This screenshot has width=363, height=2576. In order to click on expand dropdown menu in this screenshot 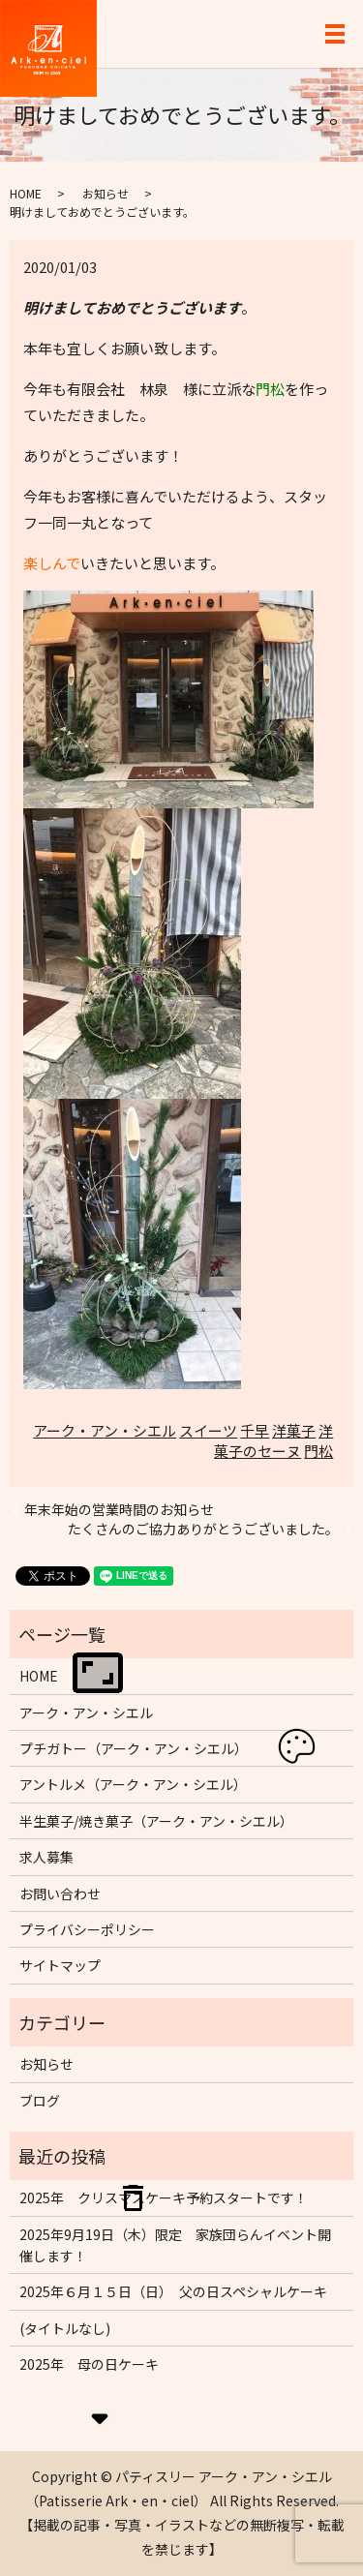, I will do `click(100, 2418)`.